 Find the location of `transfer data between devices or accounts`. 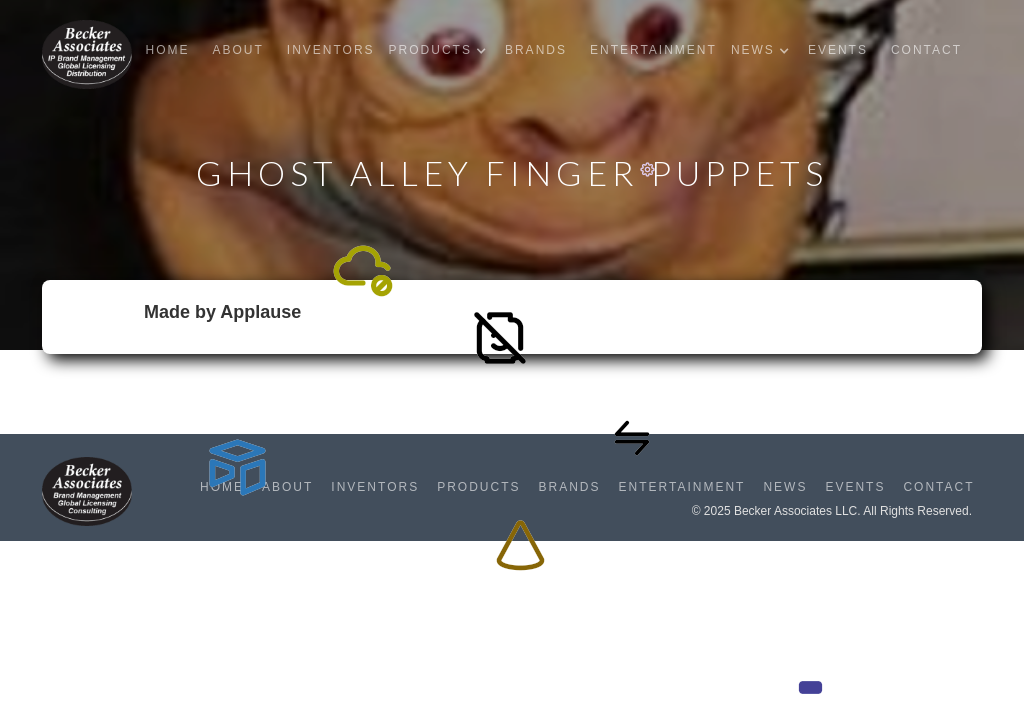

transfer data between devices or accounts is located at coordinates (632, 438).